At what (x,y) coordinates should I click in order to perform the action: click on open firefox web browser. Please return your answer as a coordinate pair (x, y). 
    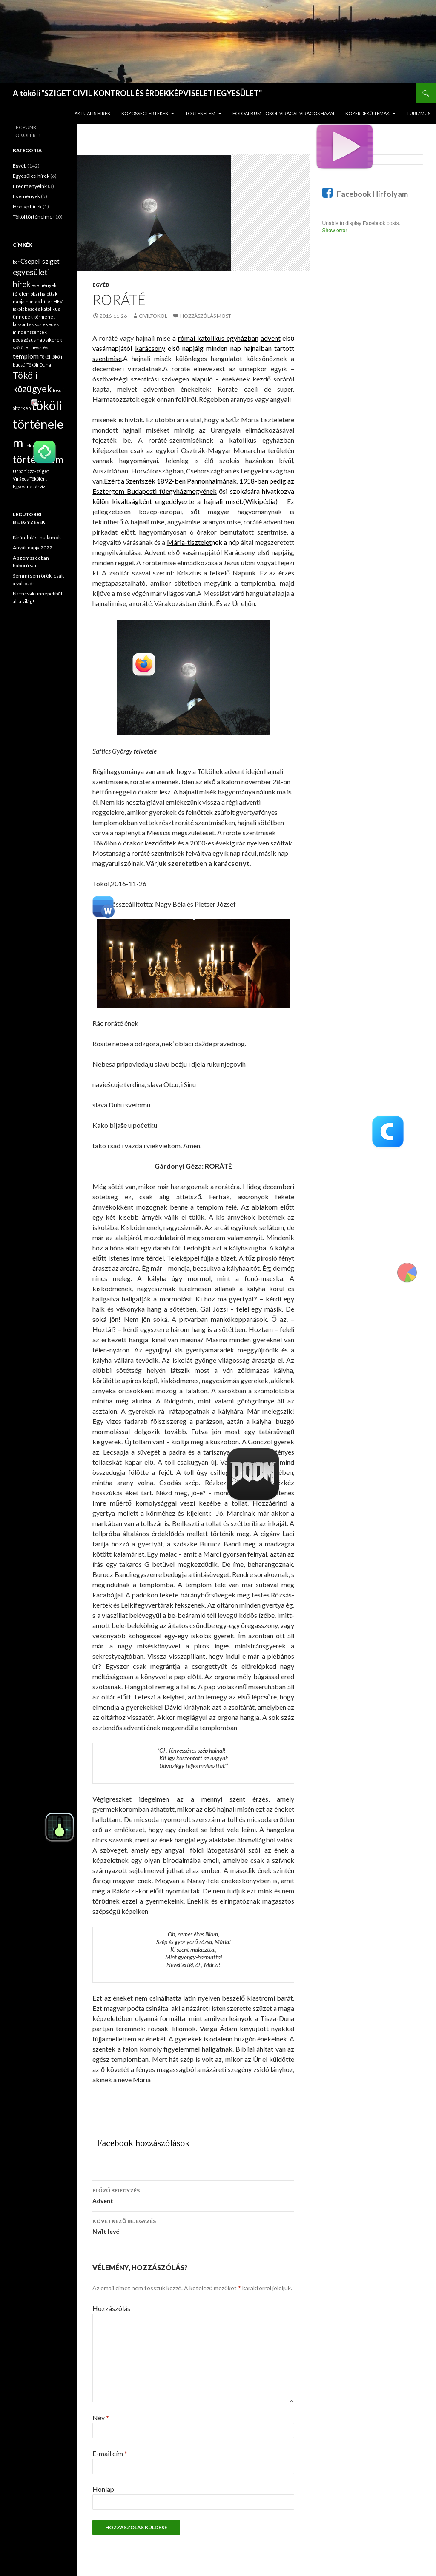
    Looking at the image, I should click on (144, 664).